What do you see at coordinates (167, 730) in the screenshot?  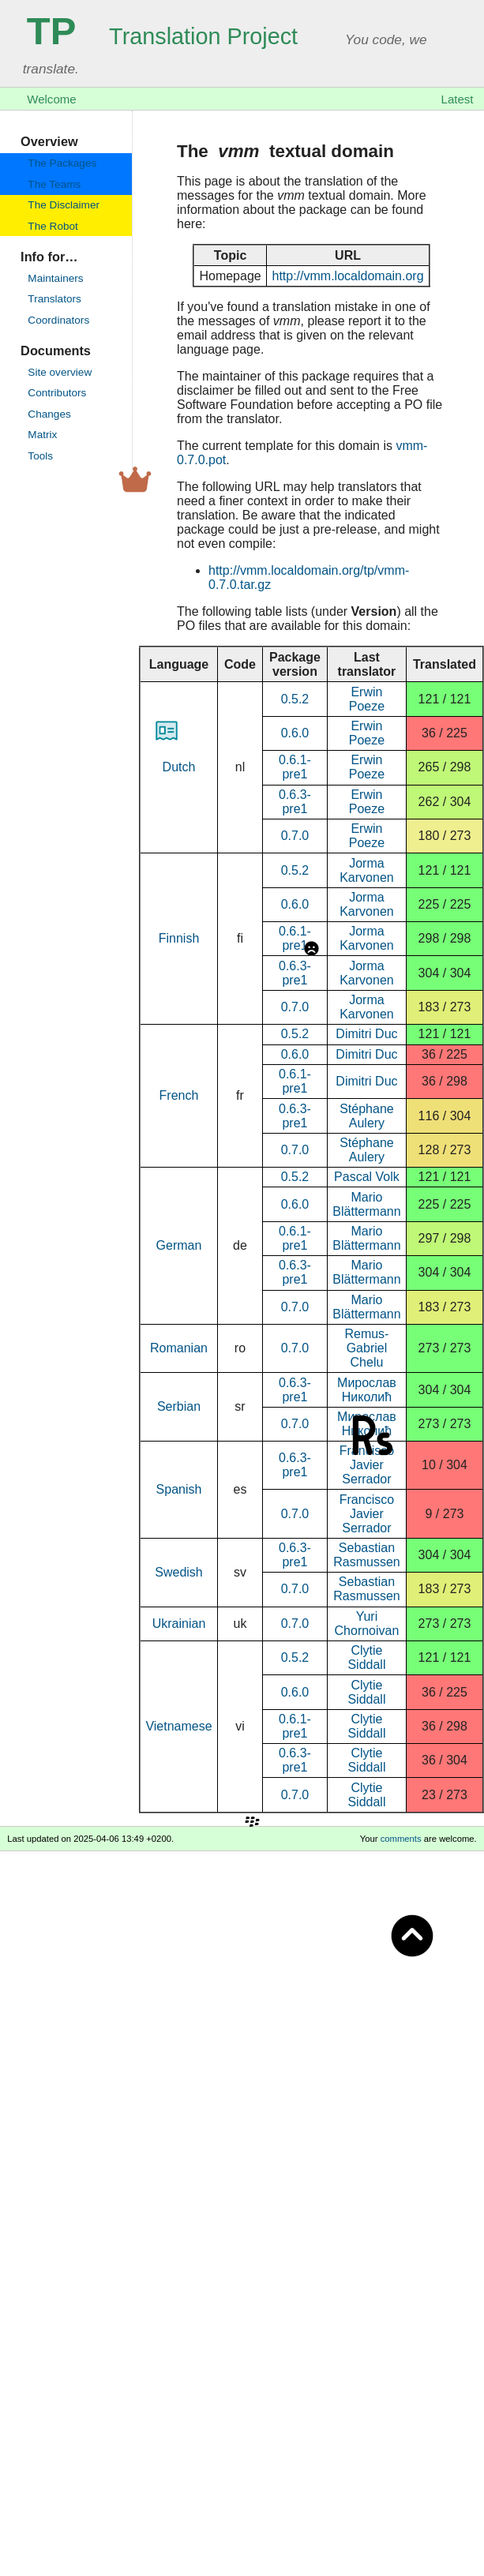 I see `view news article or clipping` at bounding box center [167, 730].